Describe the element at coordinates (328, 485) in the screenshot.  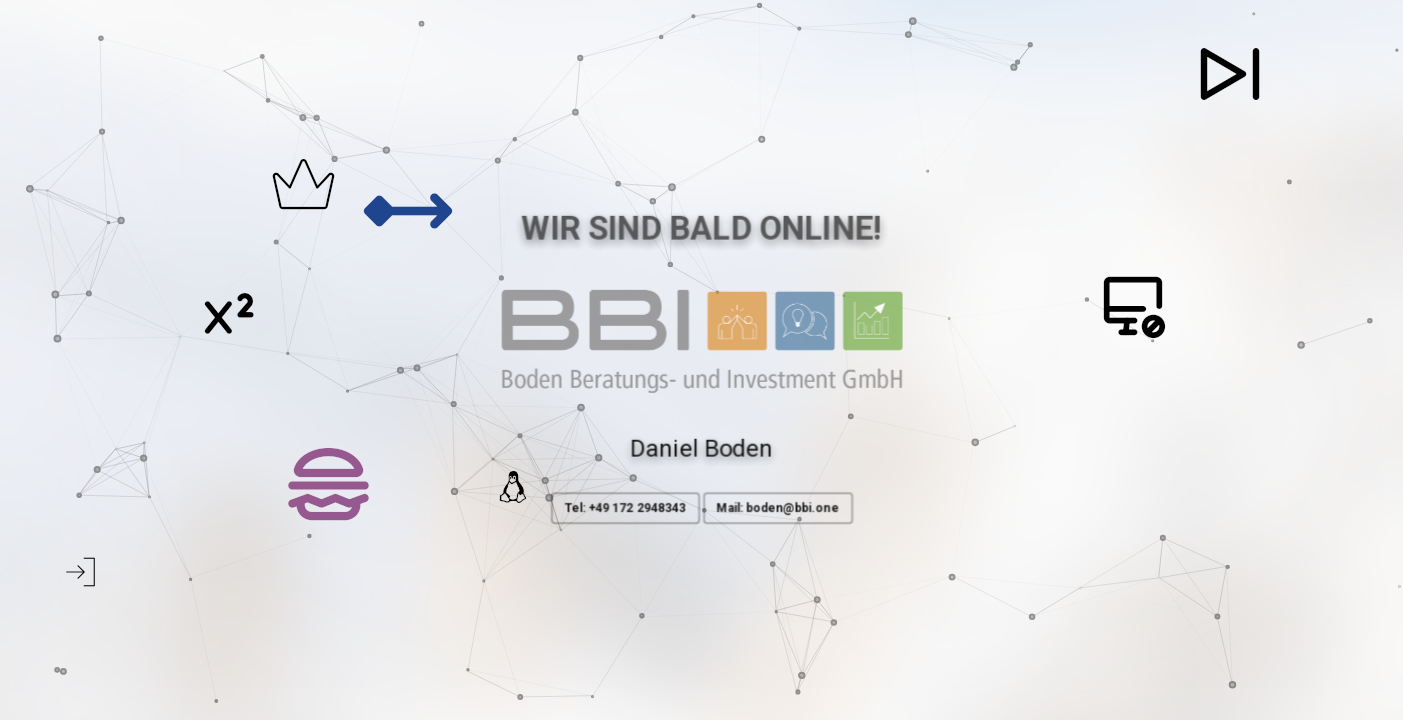
I see `access food or restaurant options` at that location.